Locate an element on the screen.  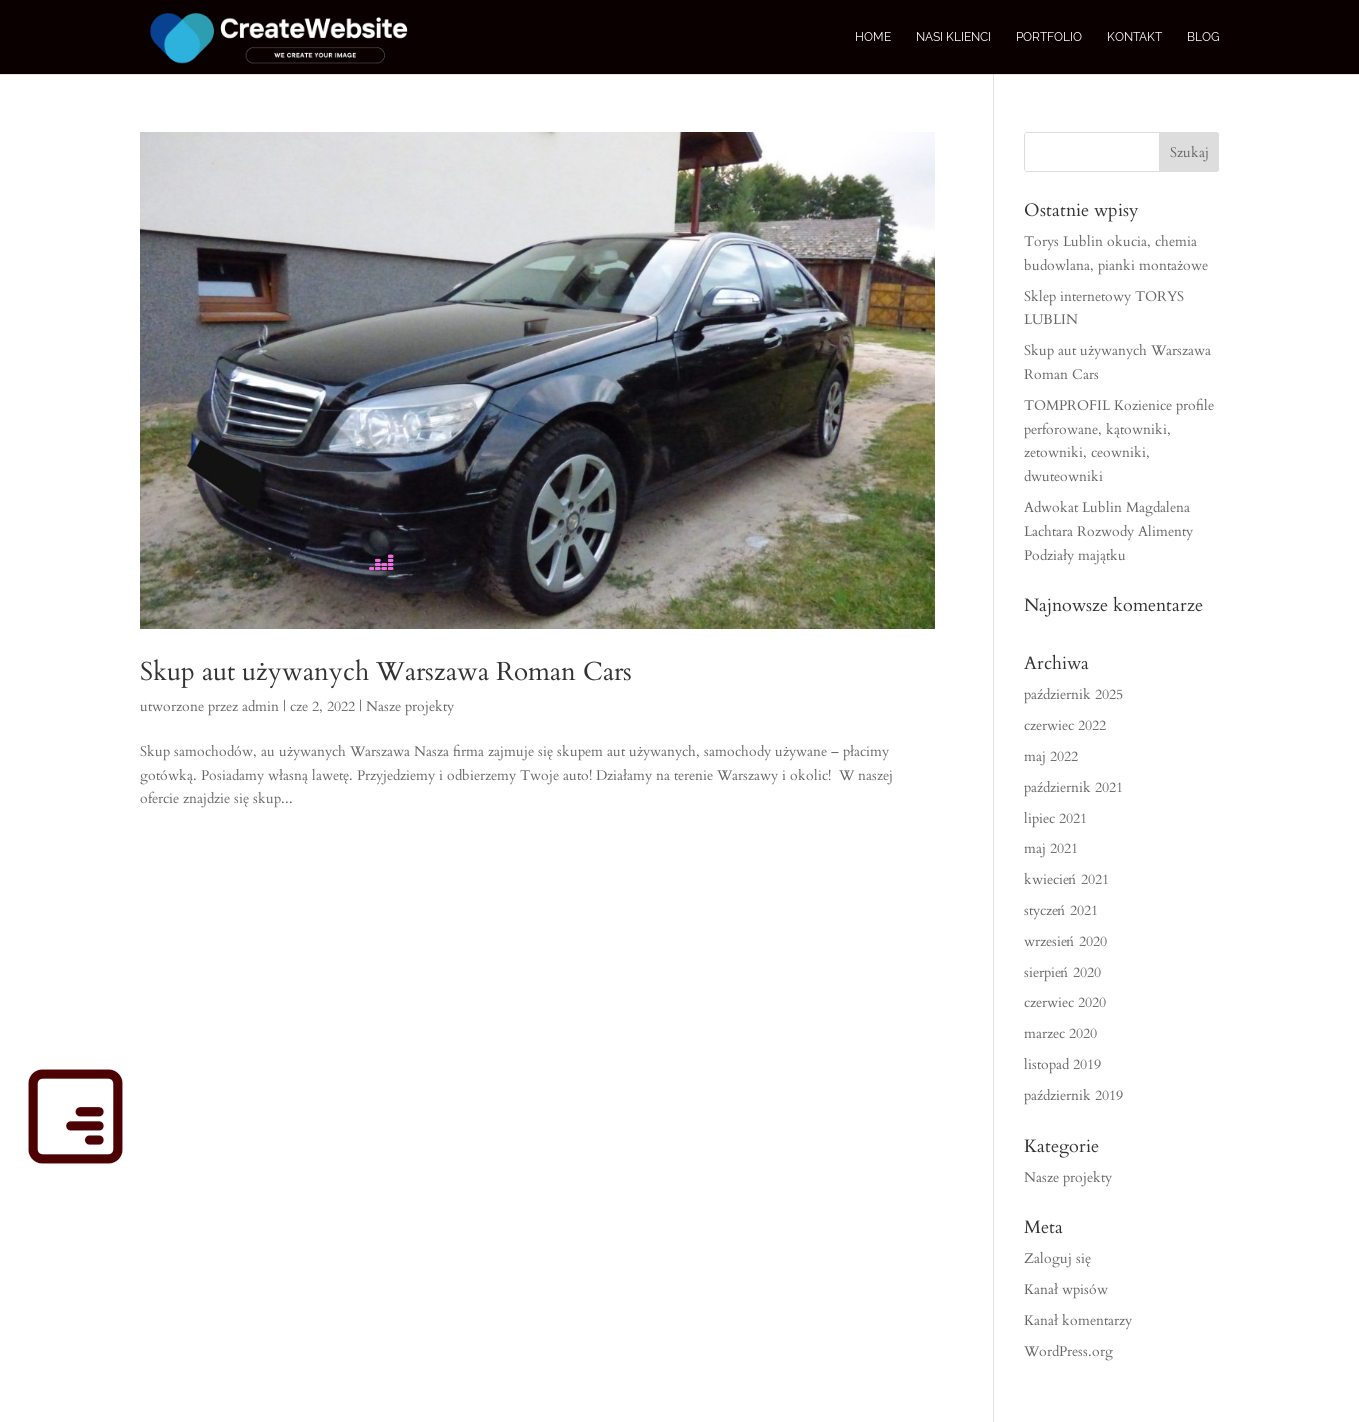
align content to bottom-right of container is located at coordinates (75, 1116).